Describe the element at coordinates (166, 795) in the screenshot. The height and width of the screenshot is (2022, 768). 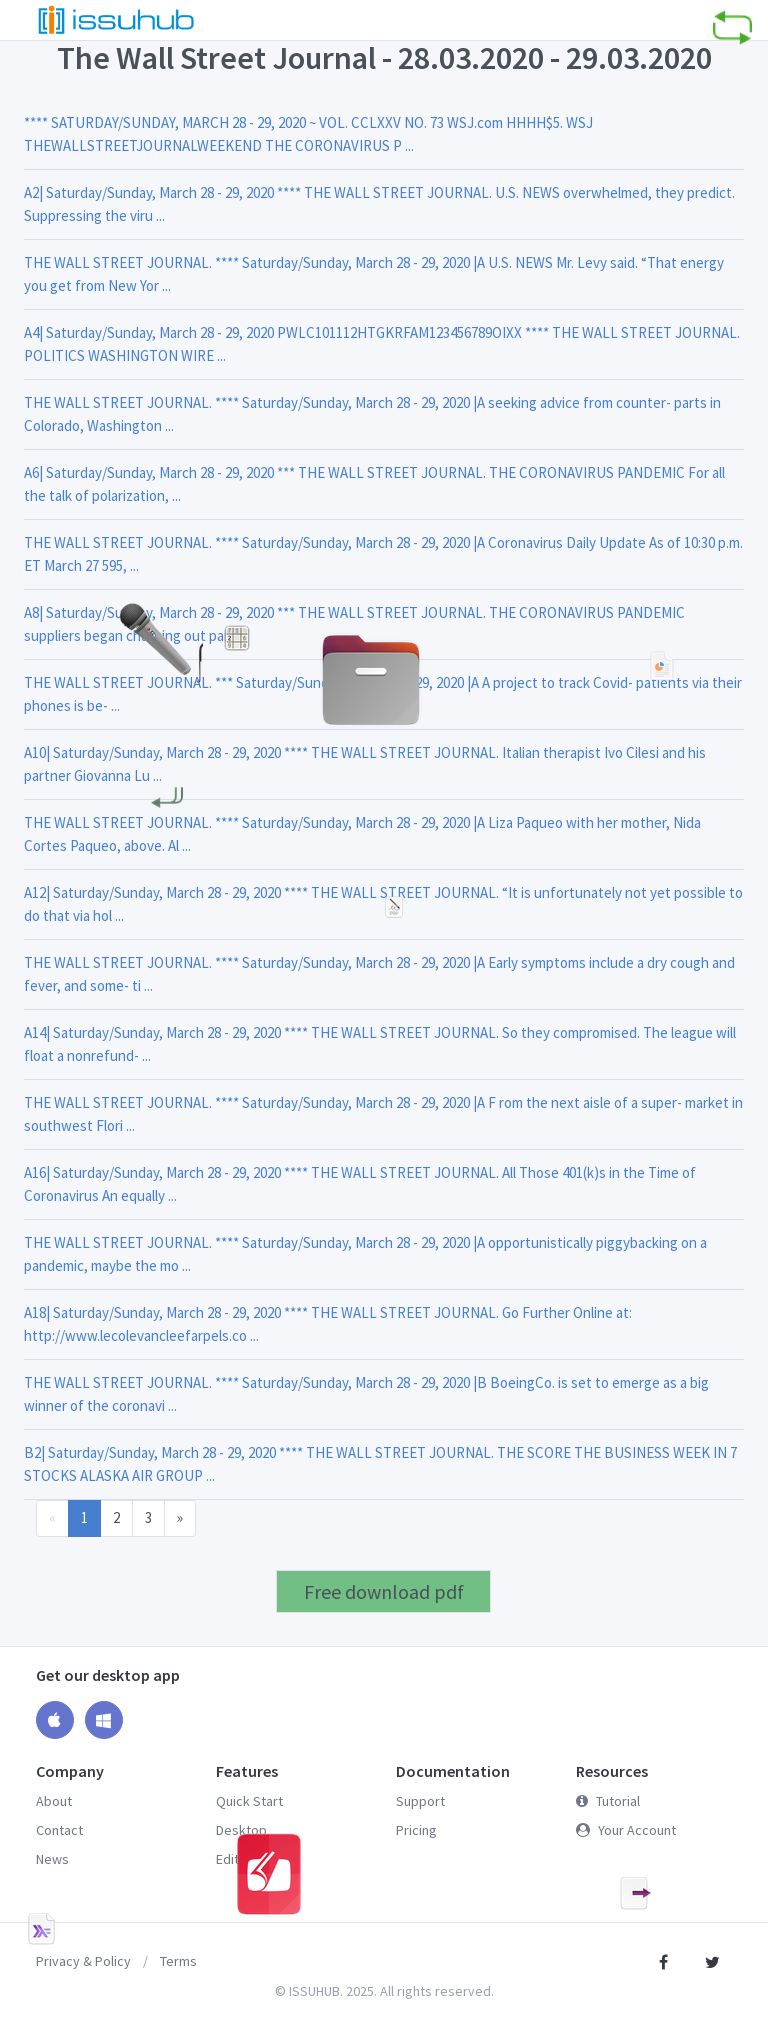
I see `reply to all recipients of an email` at that location.